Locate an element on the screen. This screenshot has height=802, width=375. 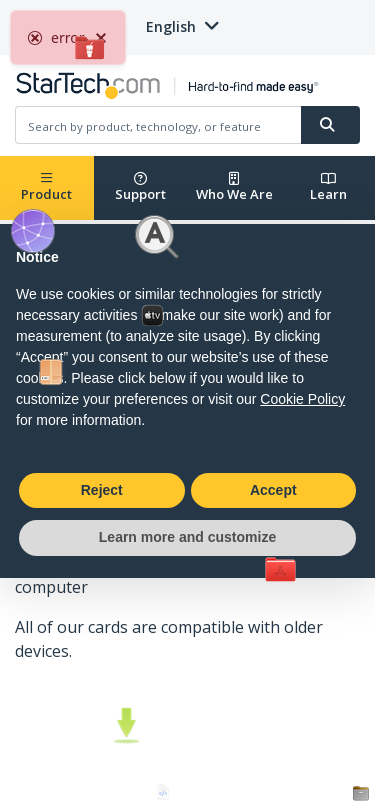
save the current file or document is located at coordinates (126, 723).